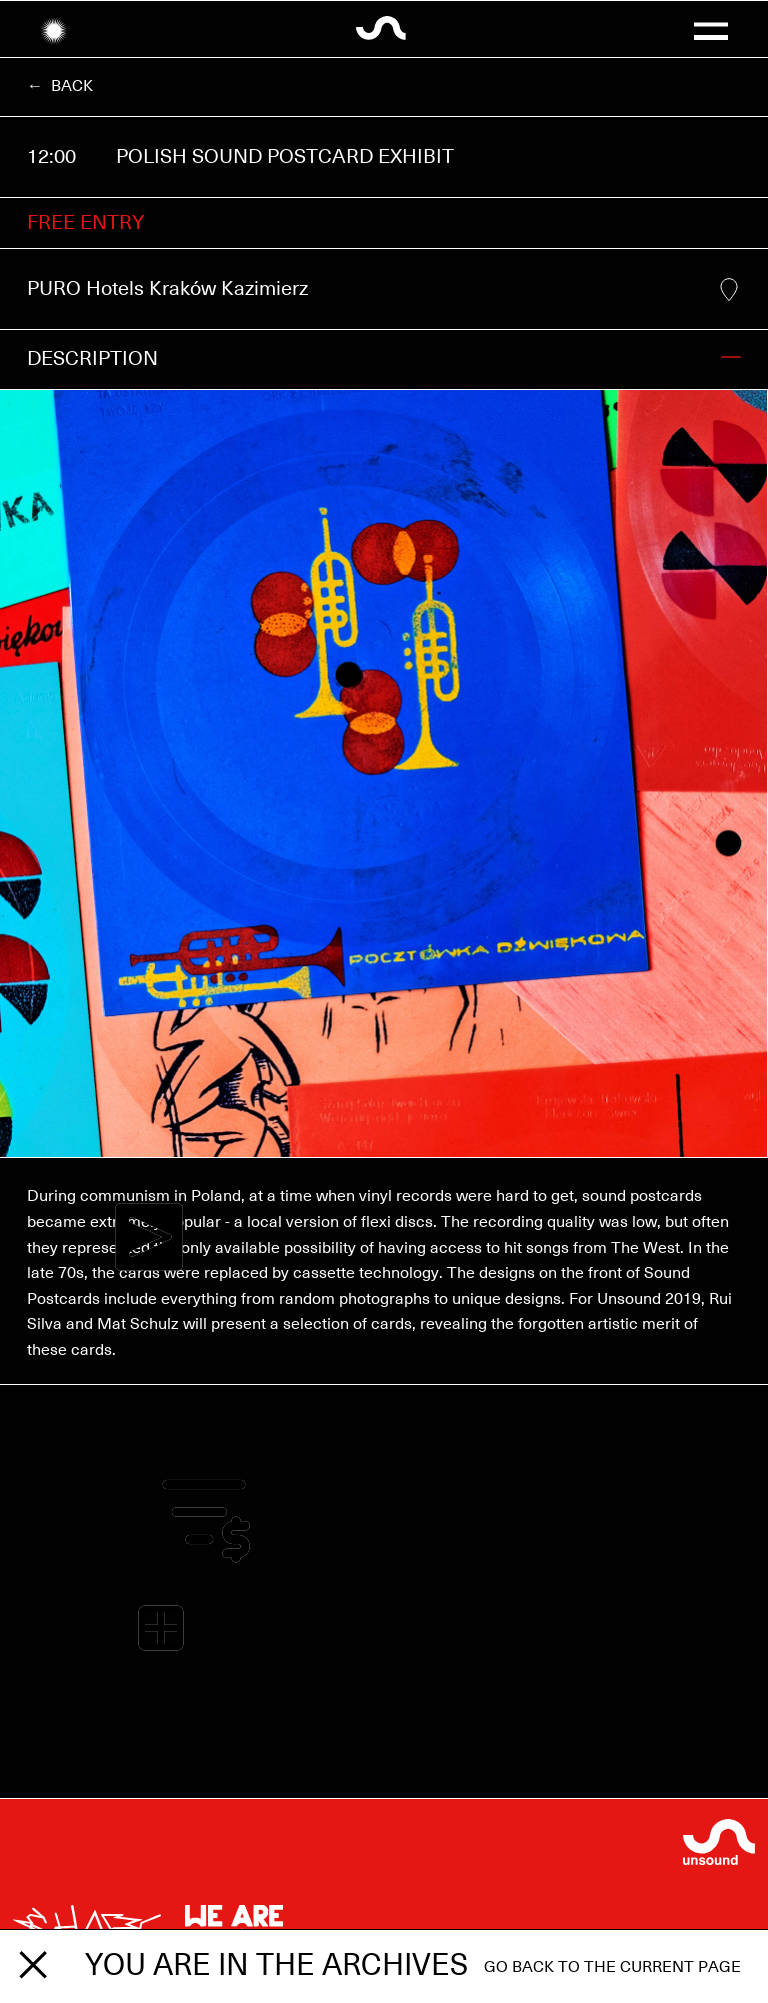 Image resolution: width=768 pixels, height=2003 pixels. Describe the element at coordinates (204, 1512) in the screenshot. I see `filter results by price or cost` at that location.